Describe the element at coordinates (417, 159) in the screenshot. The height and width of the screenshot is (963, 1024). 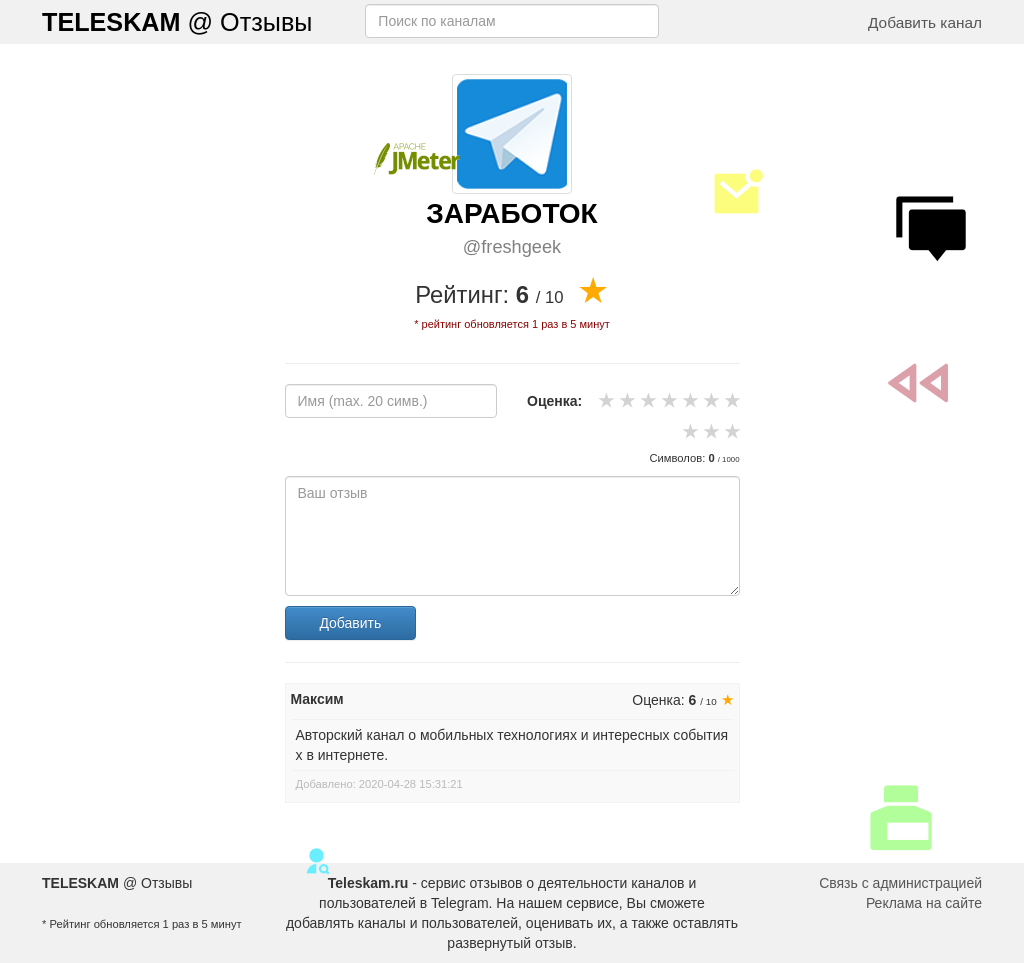
I see `apache jmeter application logo` at that location.